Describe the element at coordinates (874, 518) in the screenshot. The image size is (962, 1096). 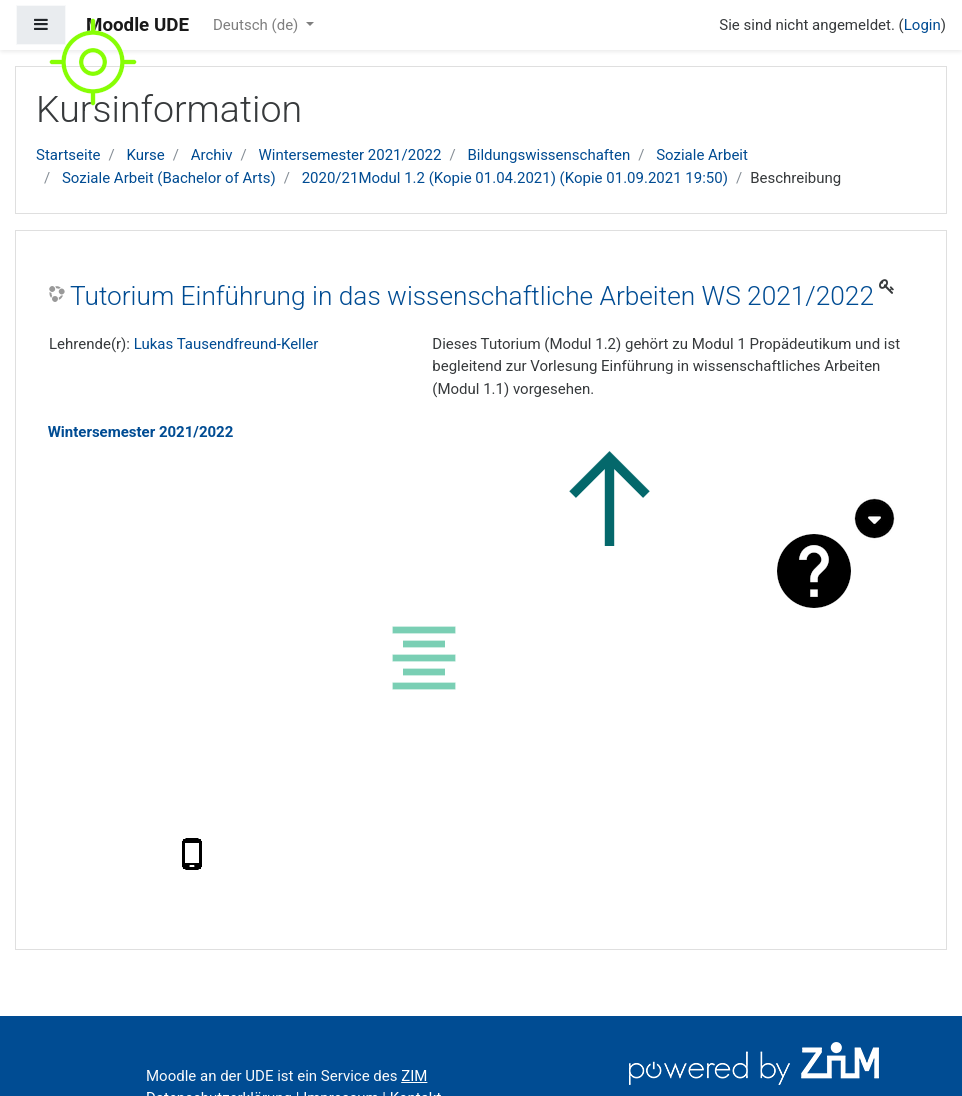
I see `expand dropdown menu` at that location.